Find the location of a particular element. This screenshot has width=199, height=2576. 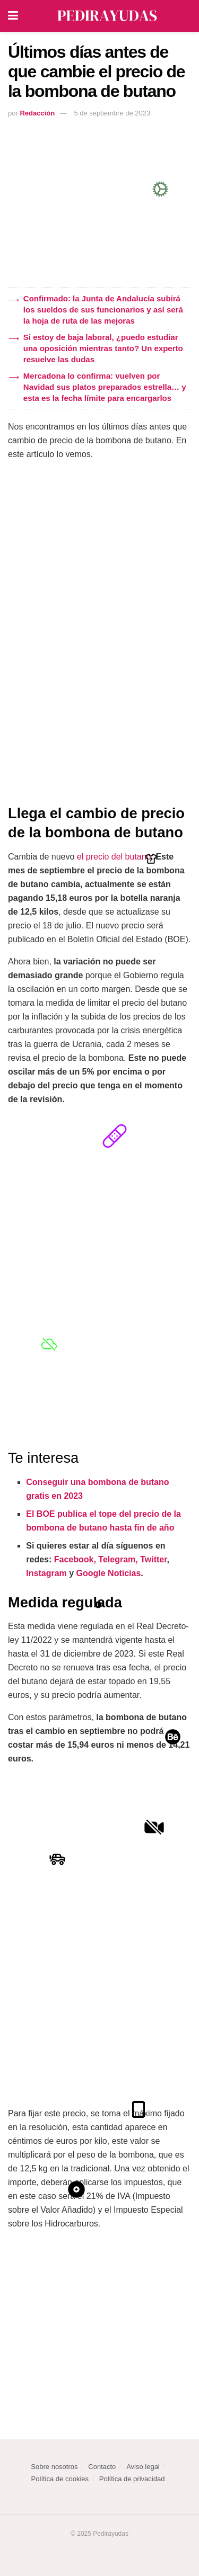

crop image to portrait orientation is located at coordinates (139, 2109).